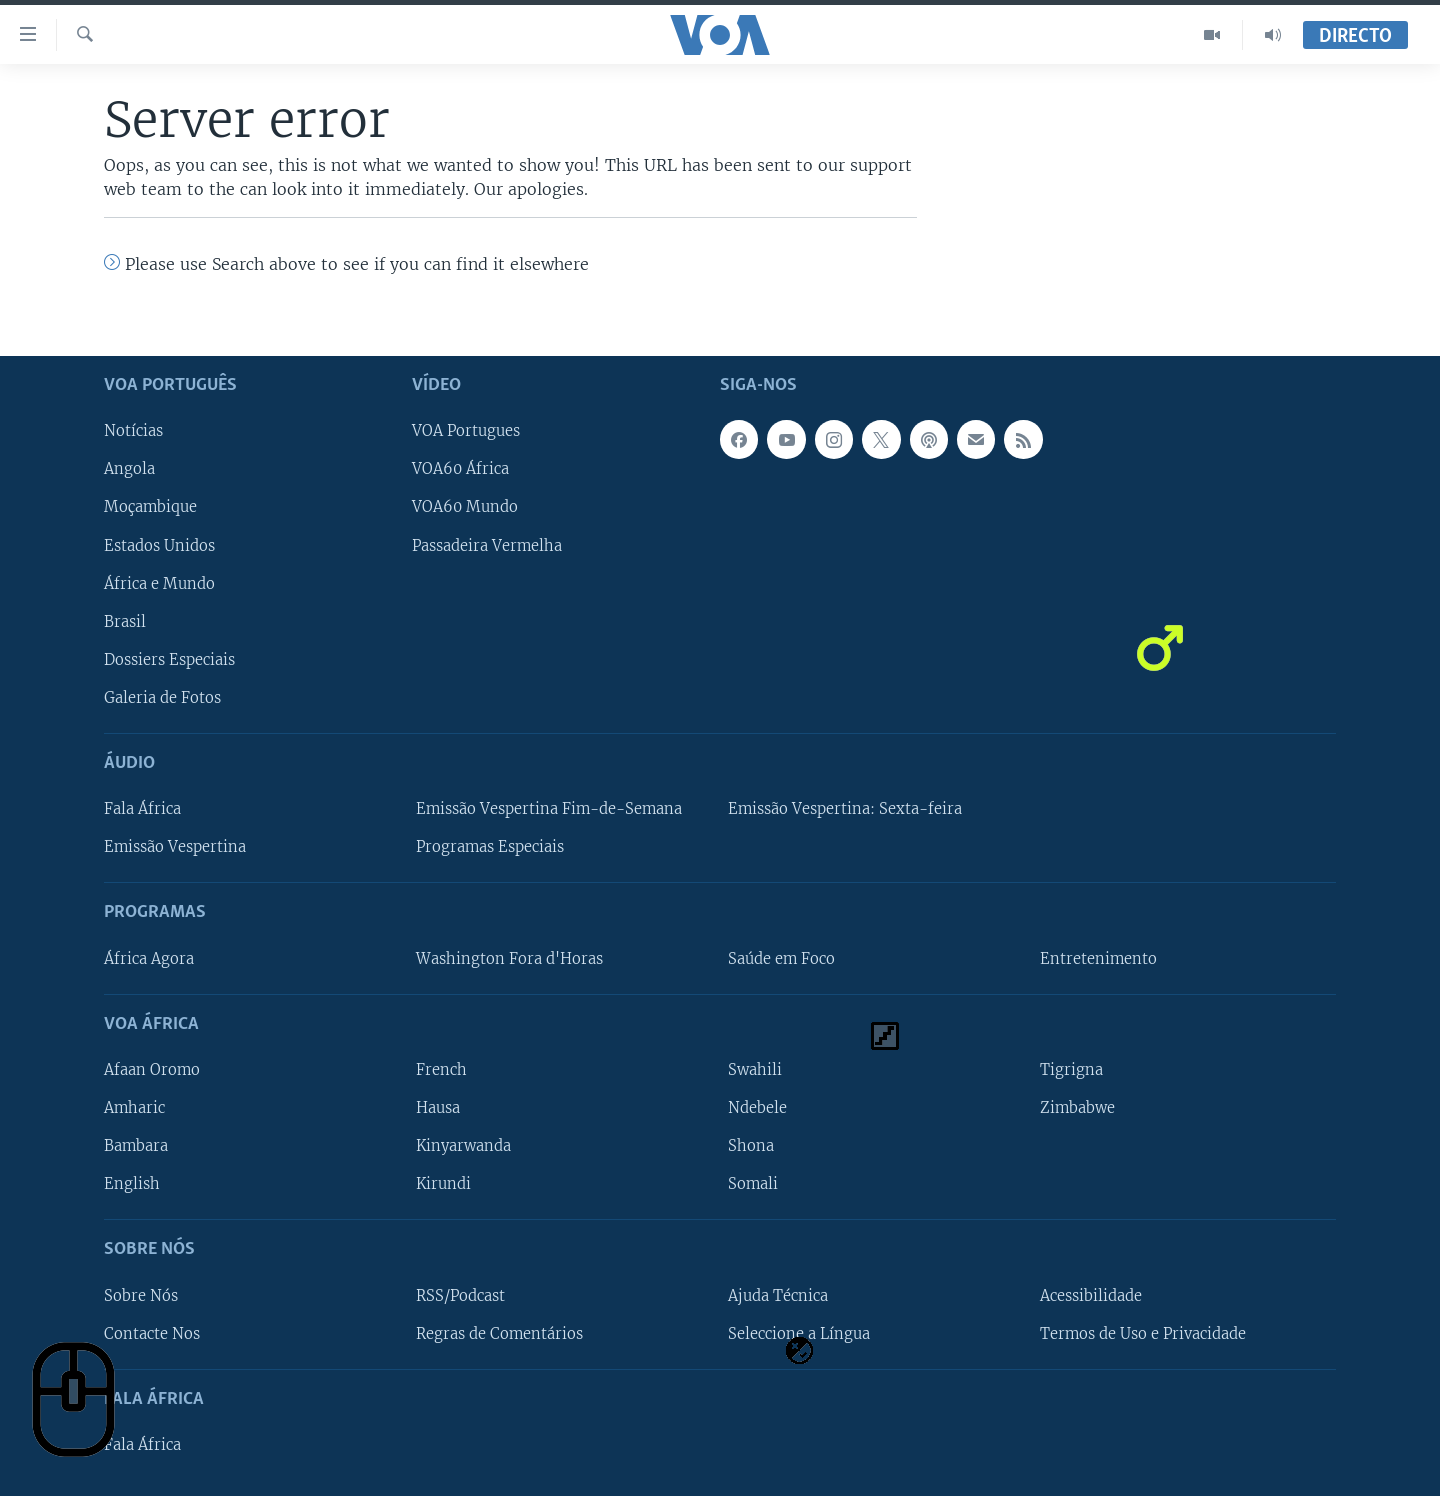 The image size is (1440, 1496). I want to click on indicates an unreliable or intermittent test result, so click(799, 1350).